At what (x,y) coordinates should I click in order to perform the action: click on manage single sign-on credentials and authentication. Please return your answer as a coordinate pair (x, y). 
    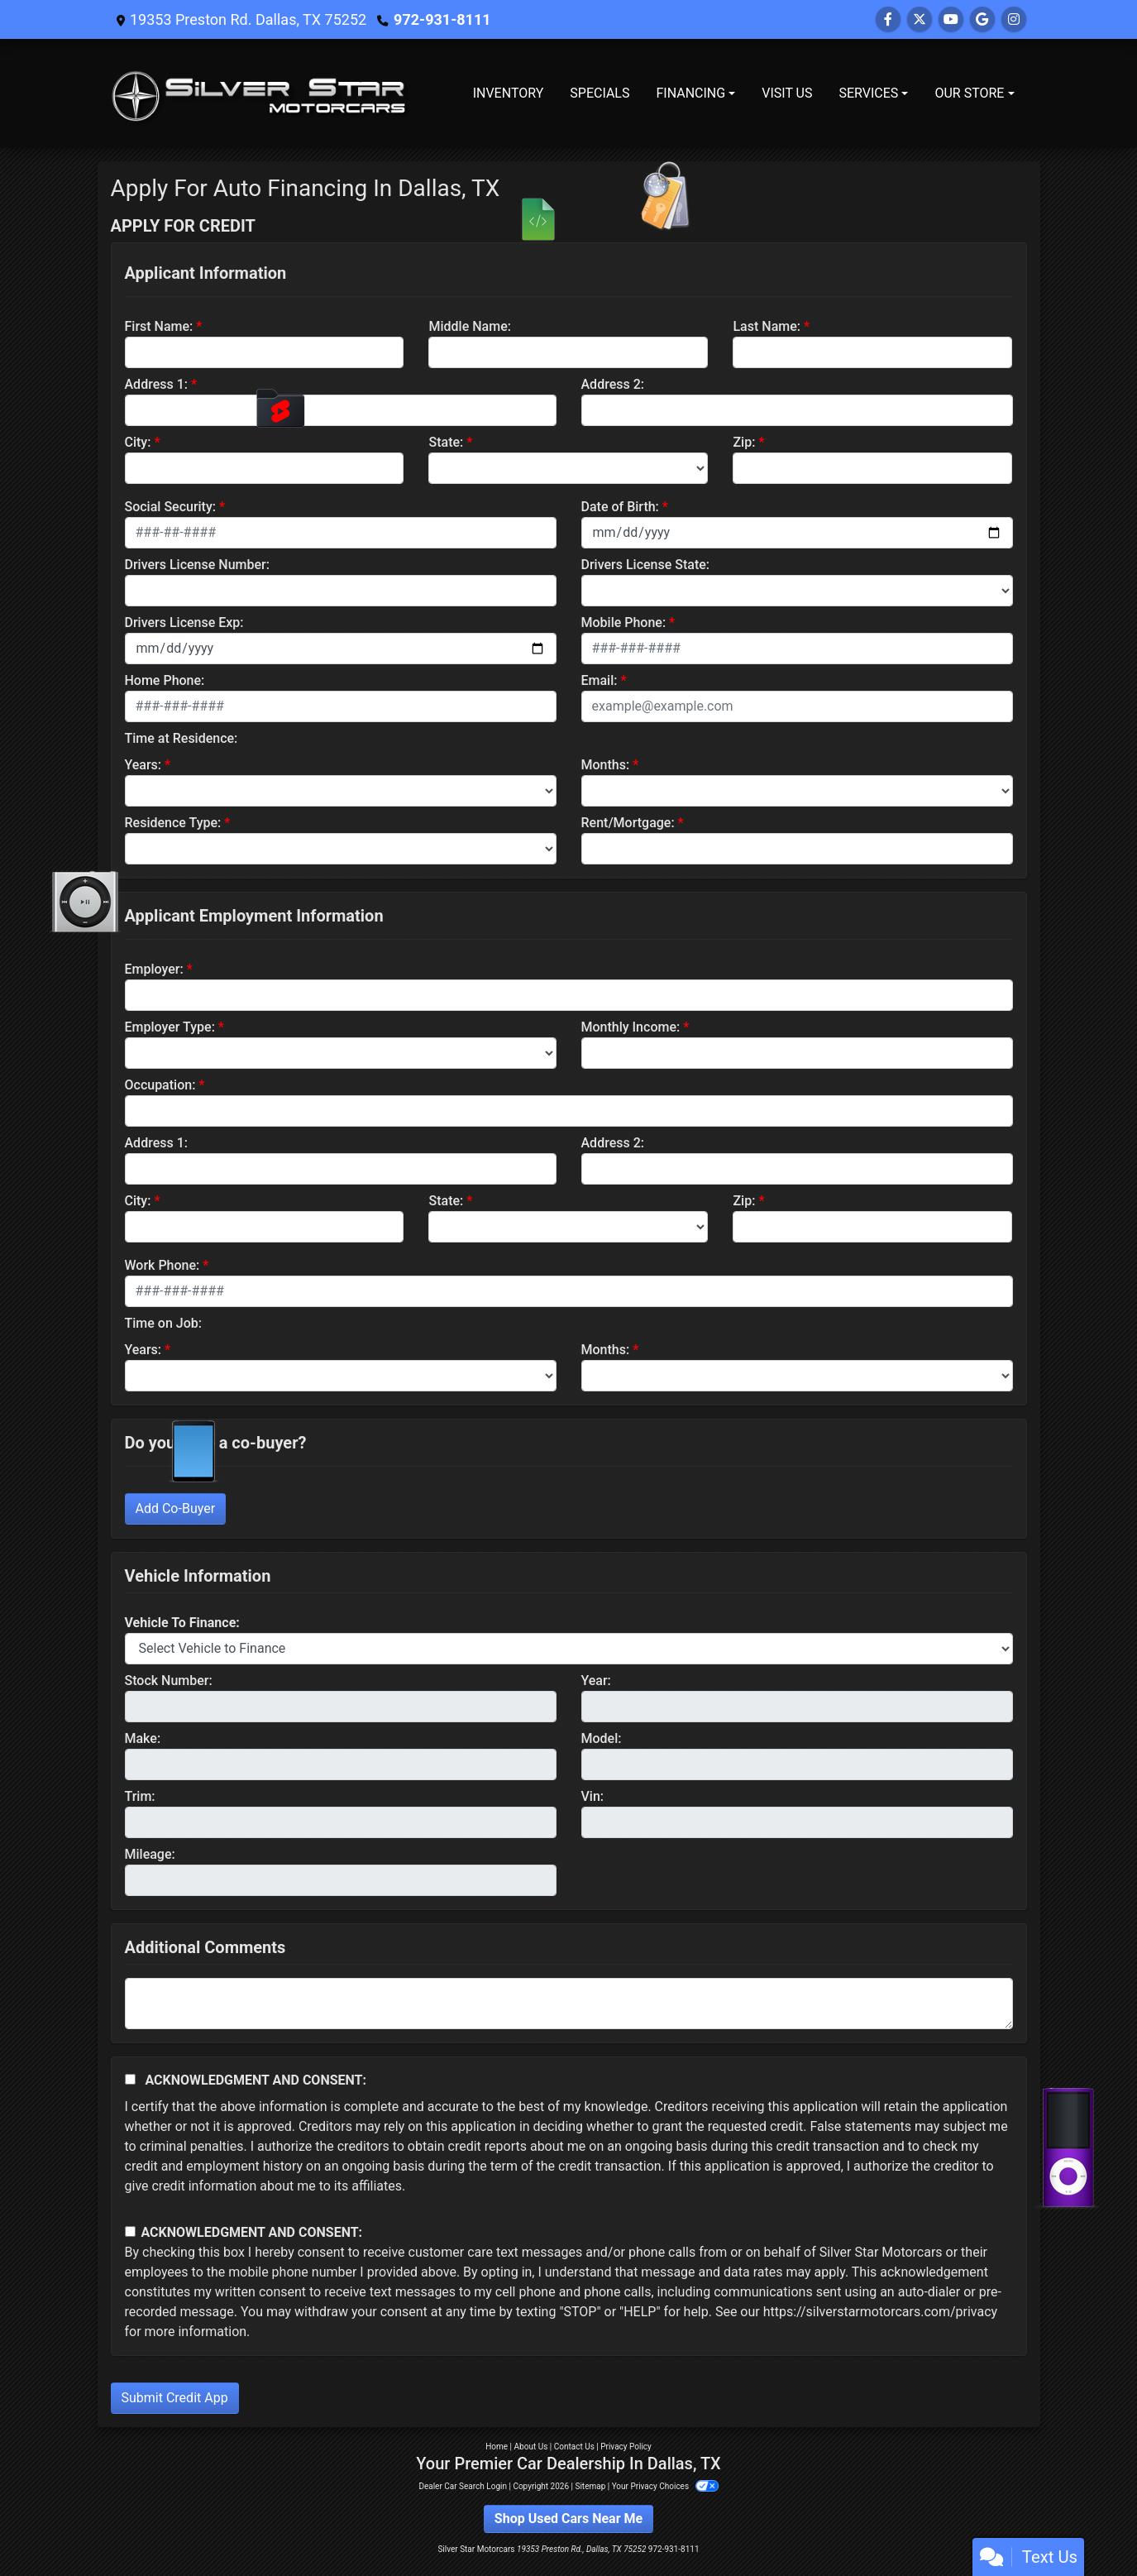
    Looking at the image, I should click on (666, 196).